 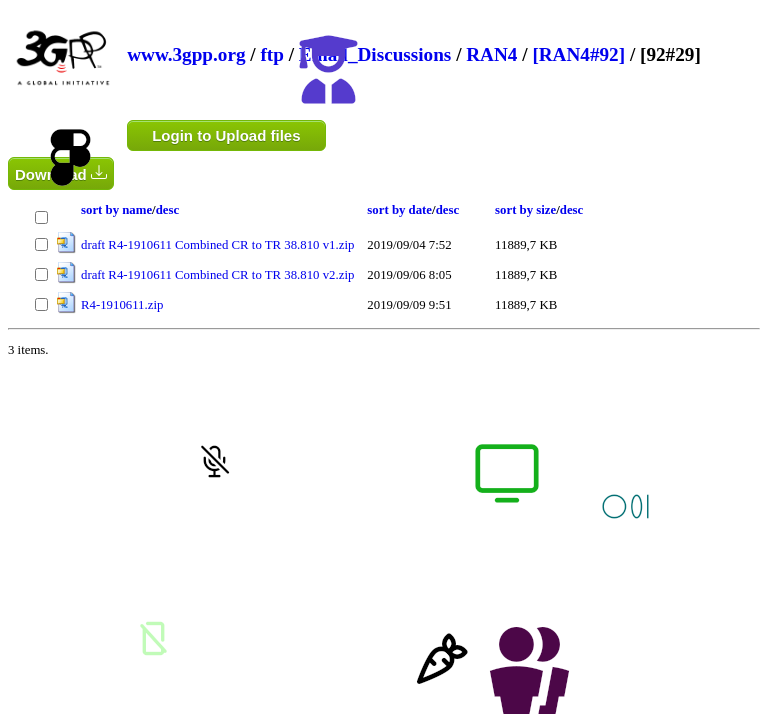 I want to click on open article on Medium, so click(x=625, y=506).